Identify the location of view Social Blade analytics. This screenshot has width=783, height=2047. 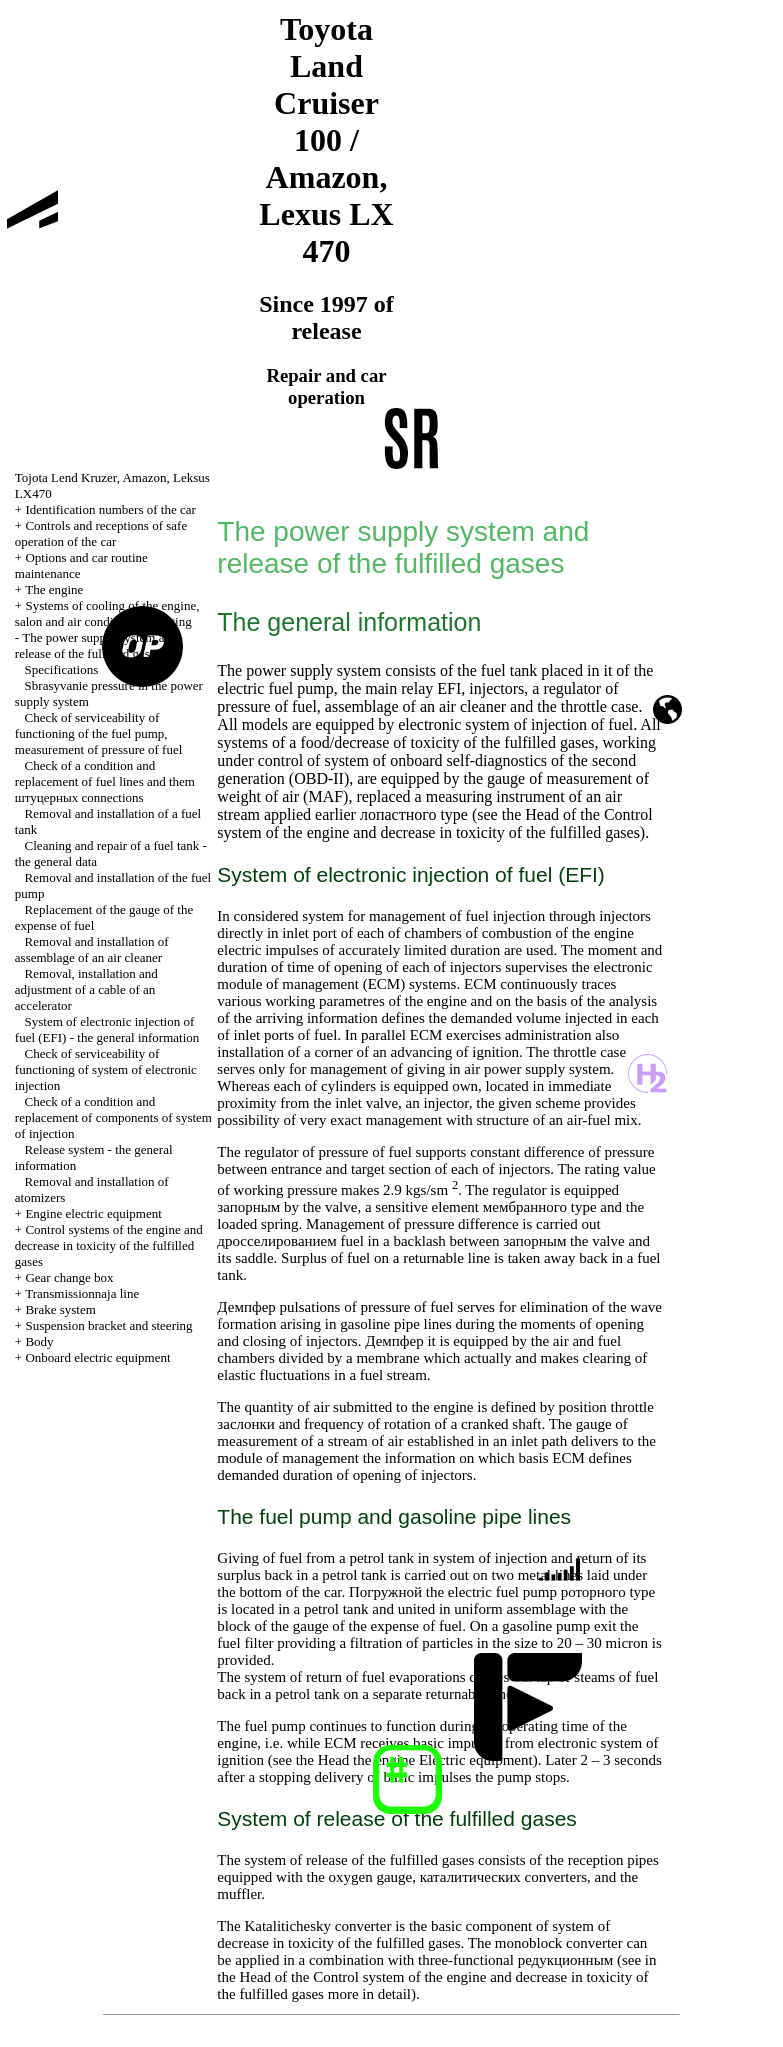
(559, 1569).